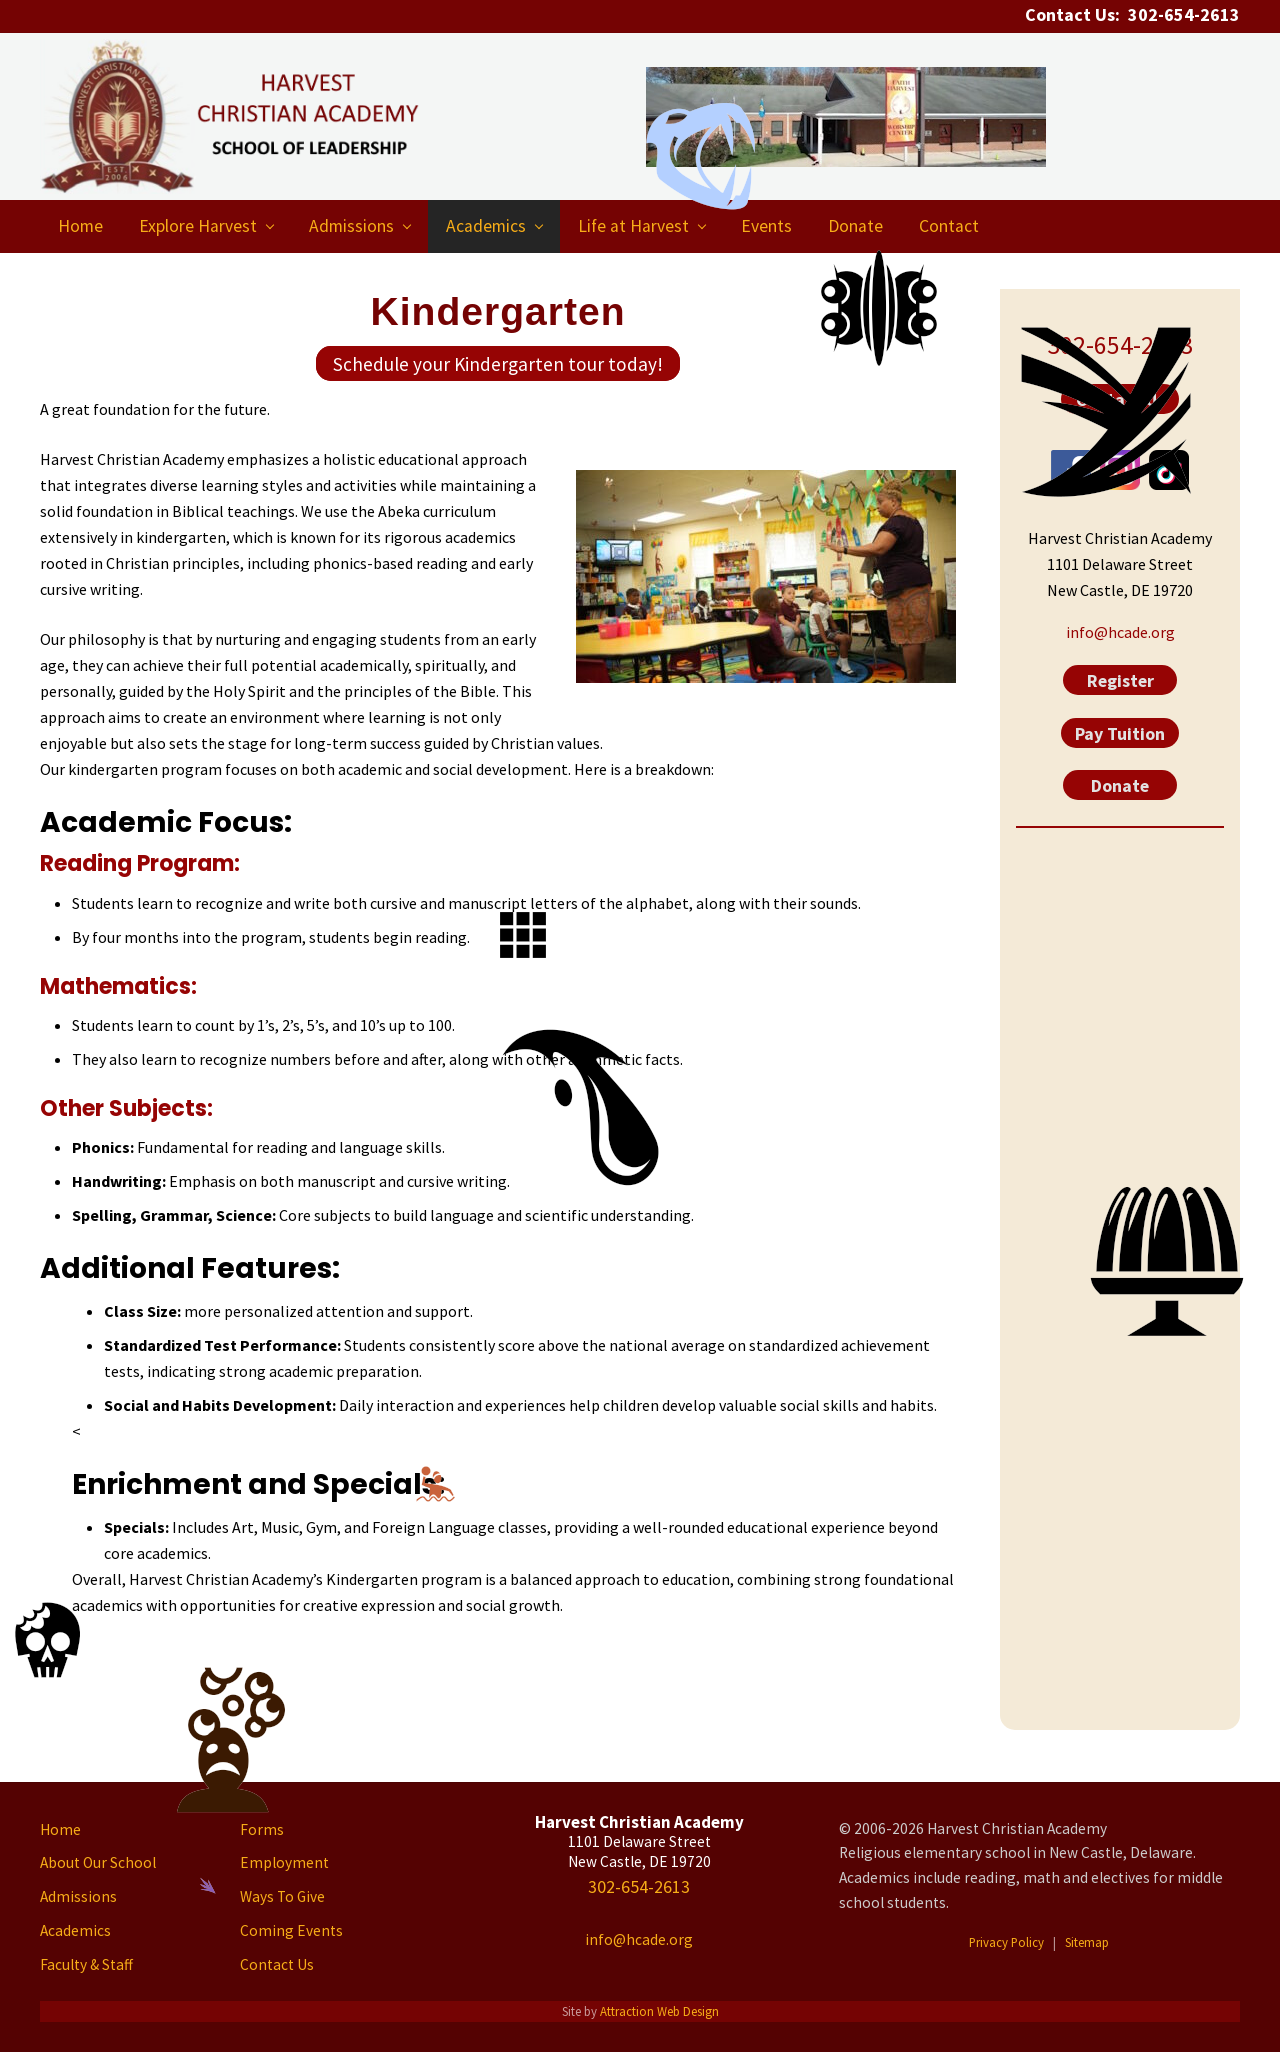 This screenshot has width=1280, height=2052. I want to click on indicates wind or air currents intersecting, so click(1105, 412).